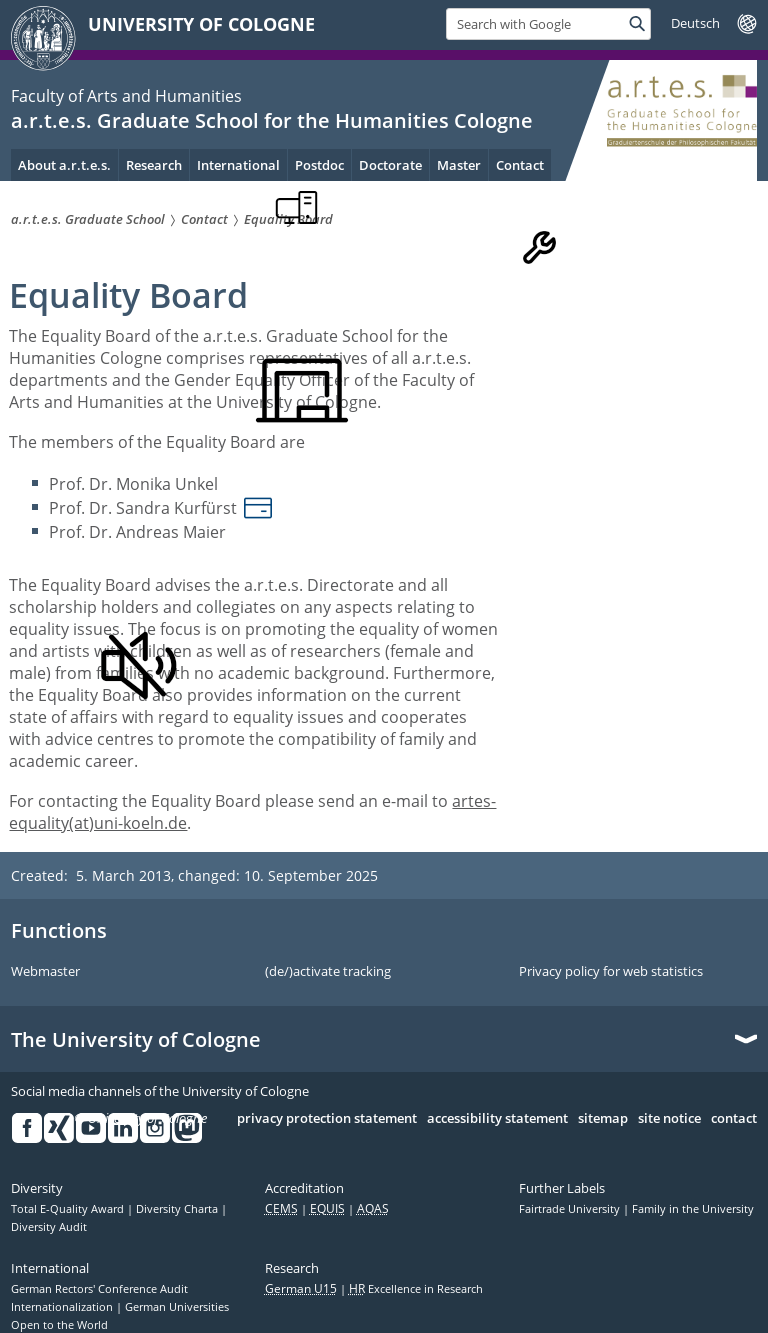 This screenshot has height=1333, width=768. Describe the element at coordinates (539, 247) in the screenshot. I see `access settings or configuration options` at that location.